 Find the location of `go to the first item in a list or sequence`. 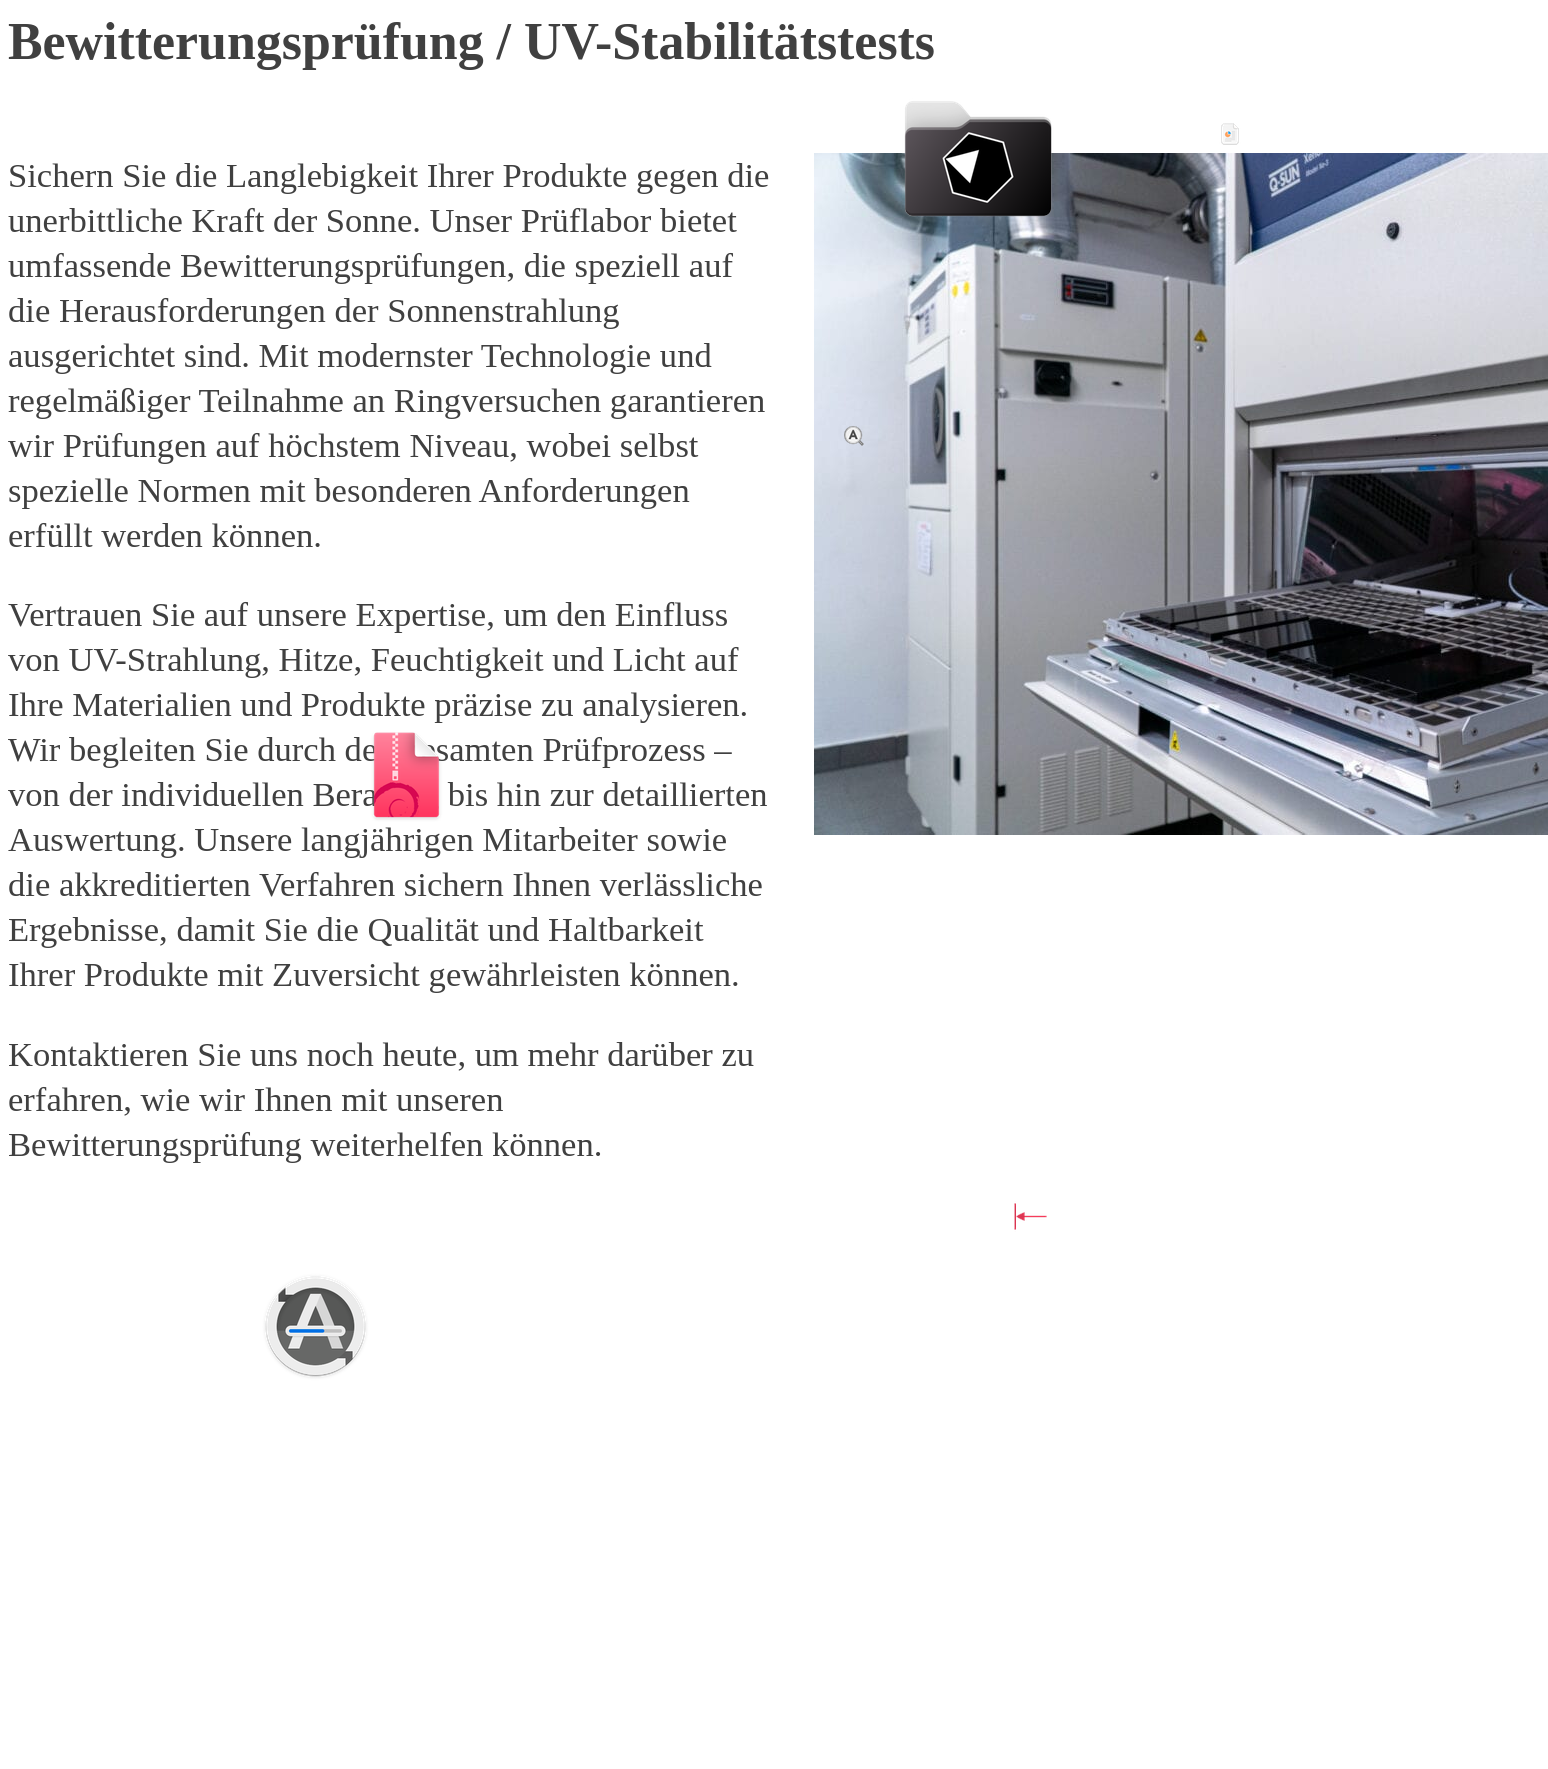

go to the first item in a list or sequence is located at coordinates (1030, 1216).